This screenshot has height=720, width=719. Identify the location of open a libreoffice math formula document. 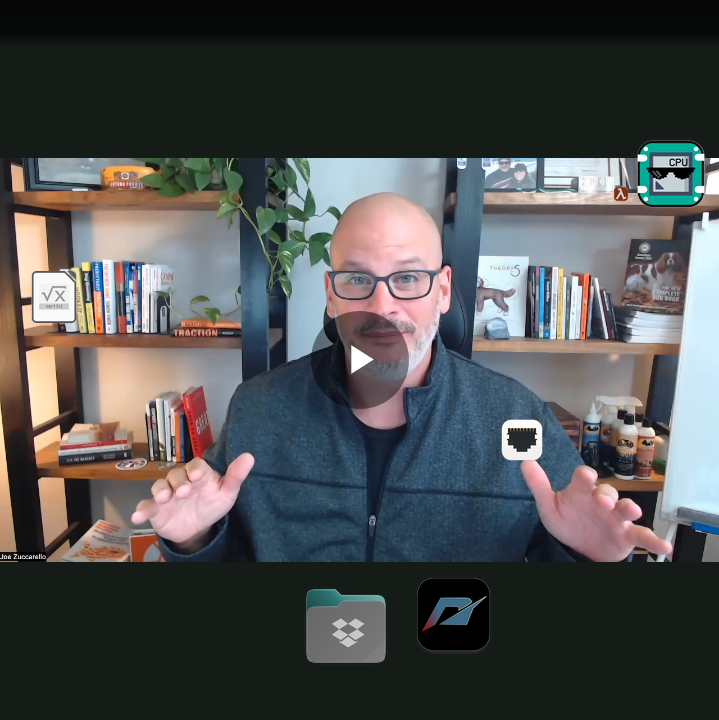
(54, 297).